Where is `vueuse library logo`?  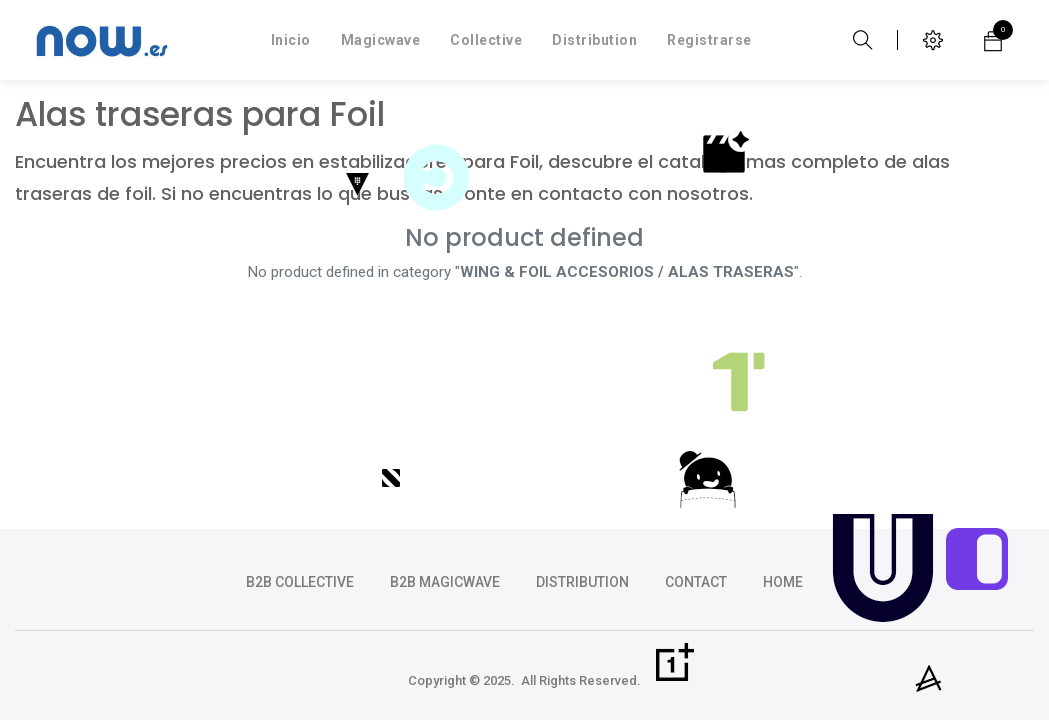 vueuse library logo is located at coordinates (883, 568).